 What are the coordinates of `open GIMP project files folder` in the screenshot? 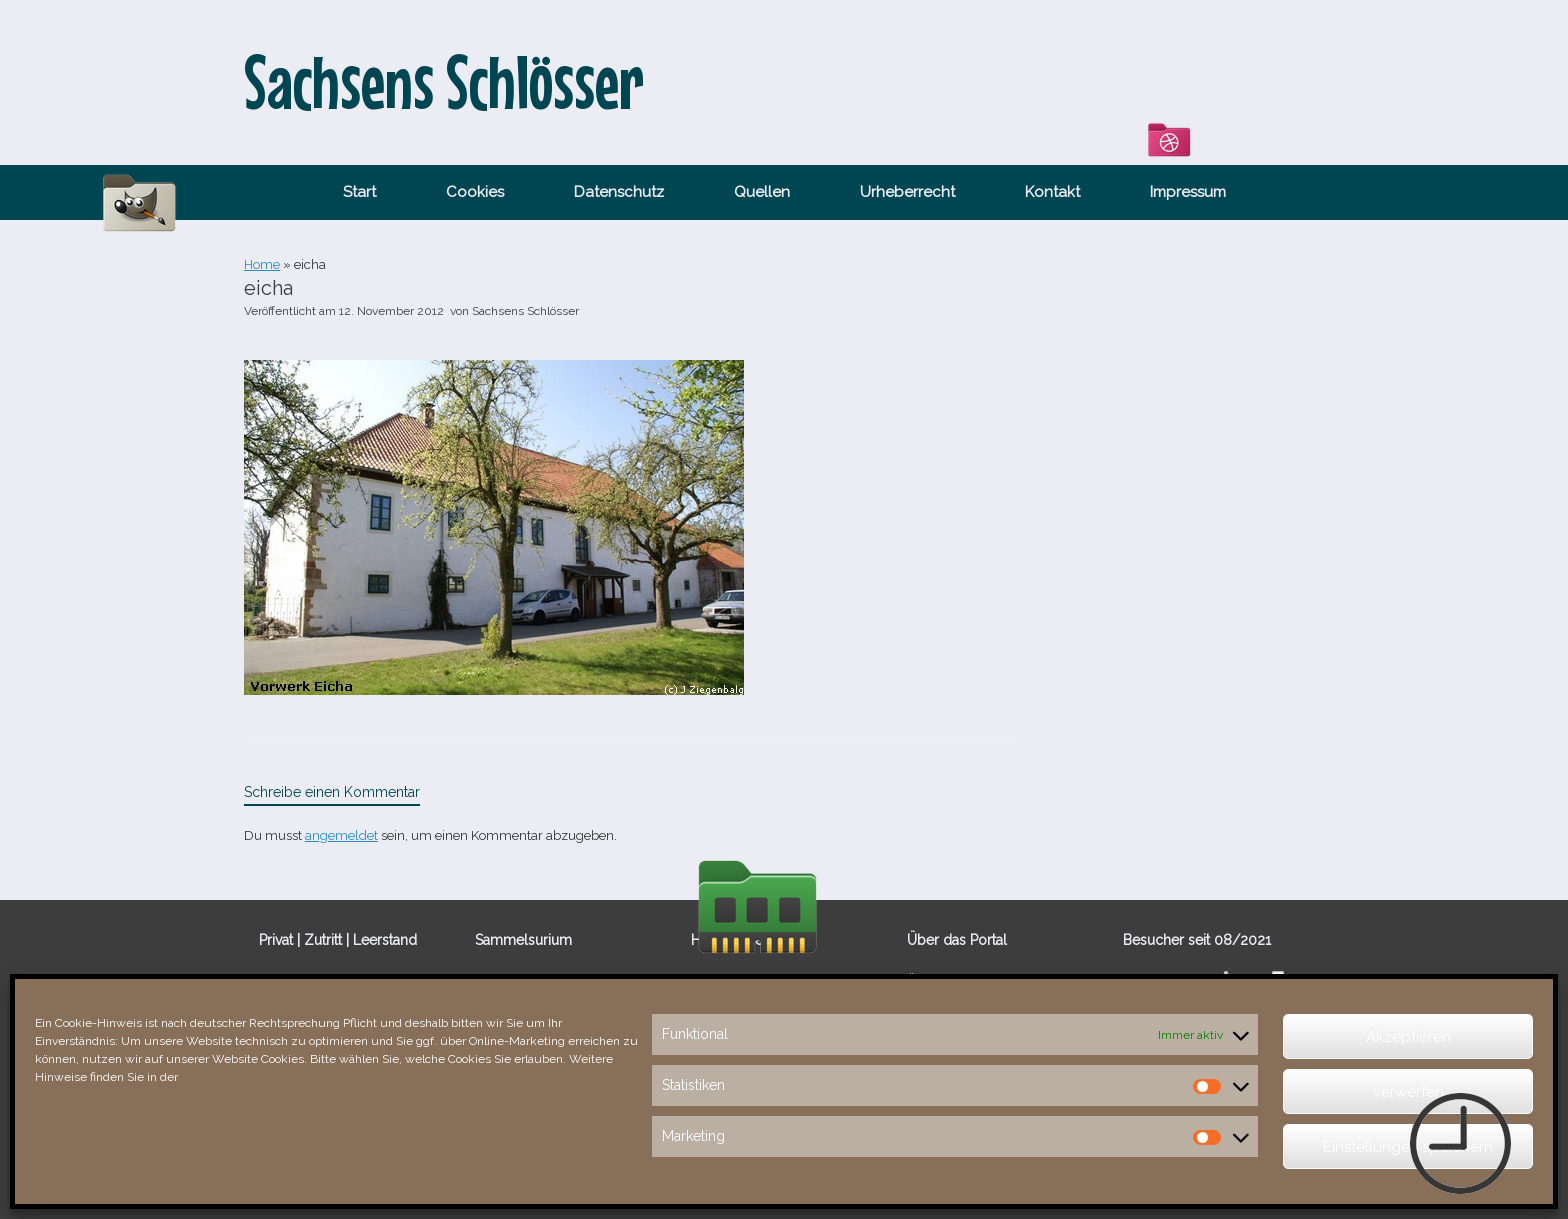 It's located at (139, 205).